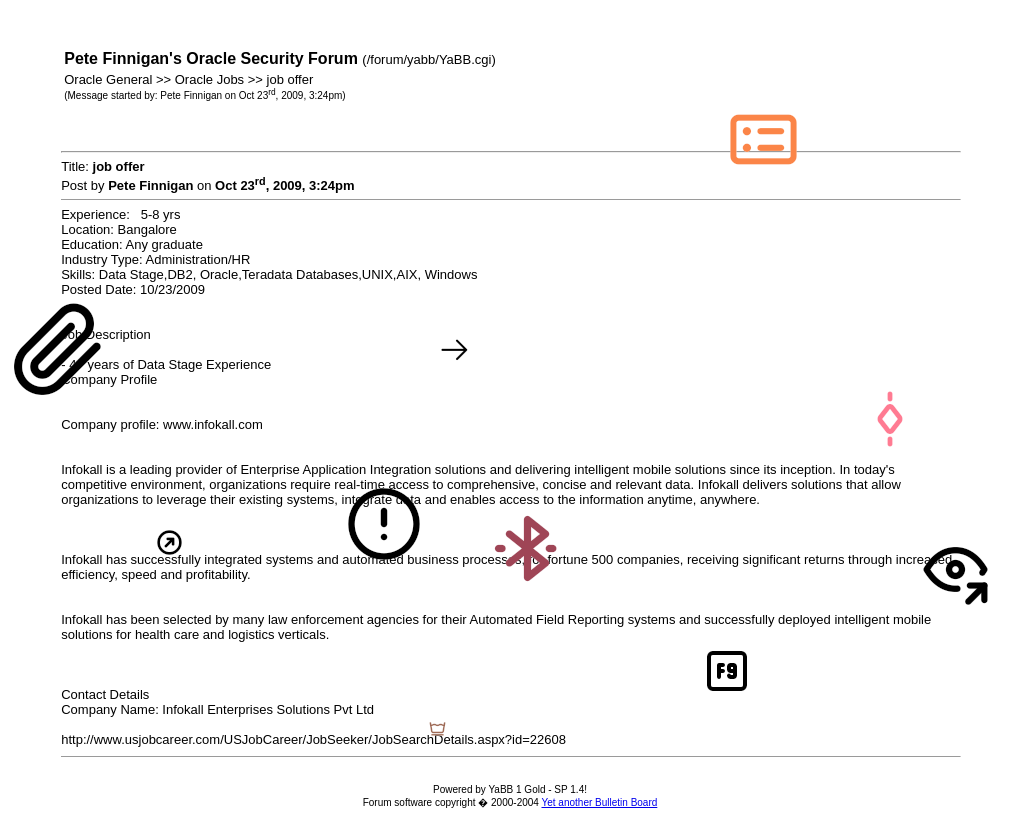 The image size is (1020, 820). Describe the element at coordinates (58, 350) in the screenshot. I see `attach a file to your message` at that location.